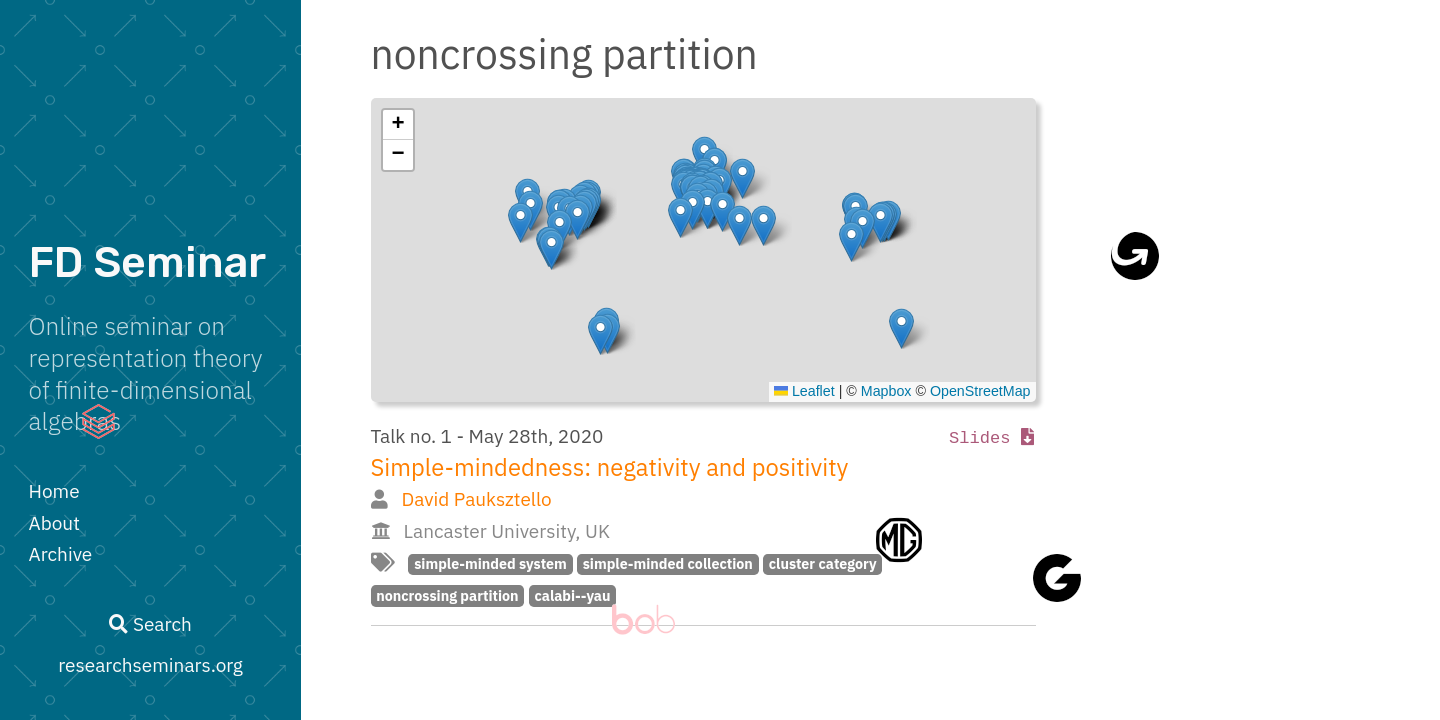 This screenshot has height=720, width=1440. What do you see at coordinates (1135, 256) in the screenshot?
I see `open the MoneyGram app` at bounding box center [1135, 256].